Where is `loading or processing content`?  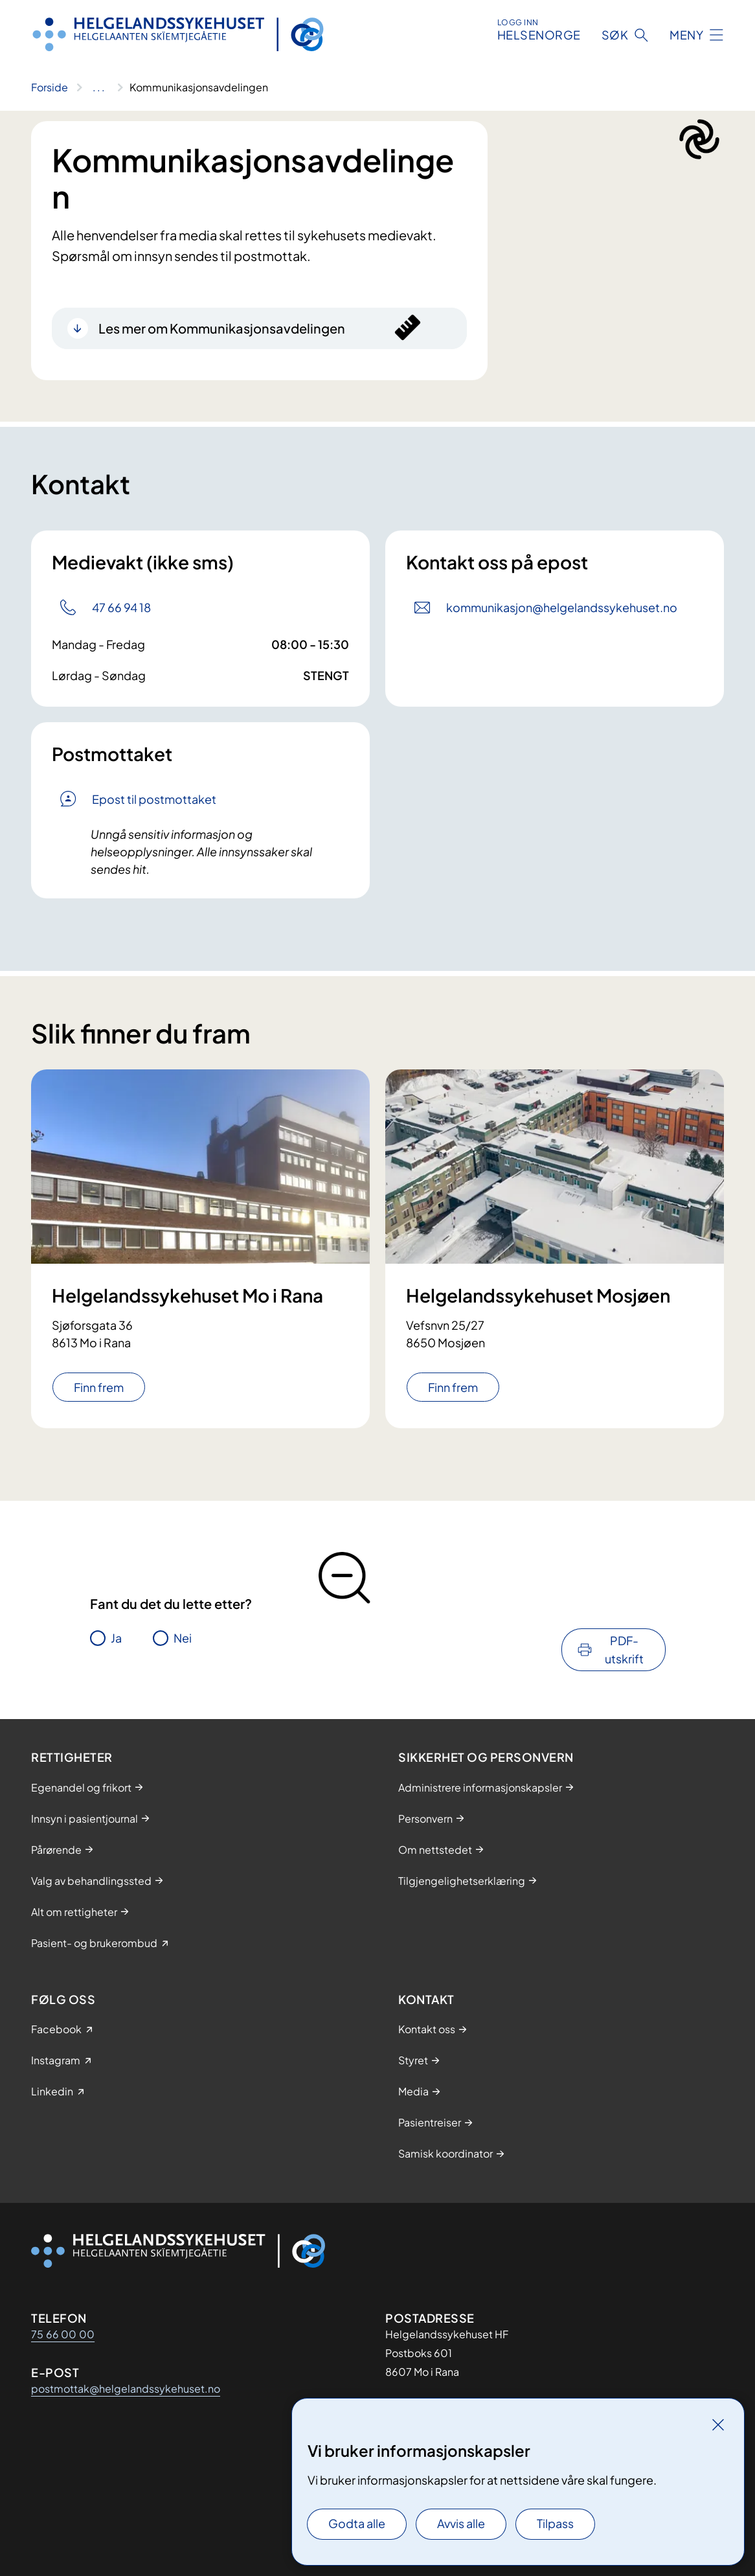
loading or processing content is located at coordinates (699, 139).